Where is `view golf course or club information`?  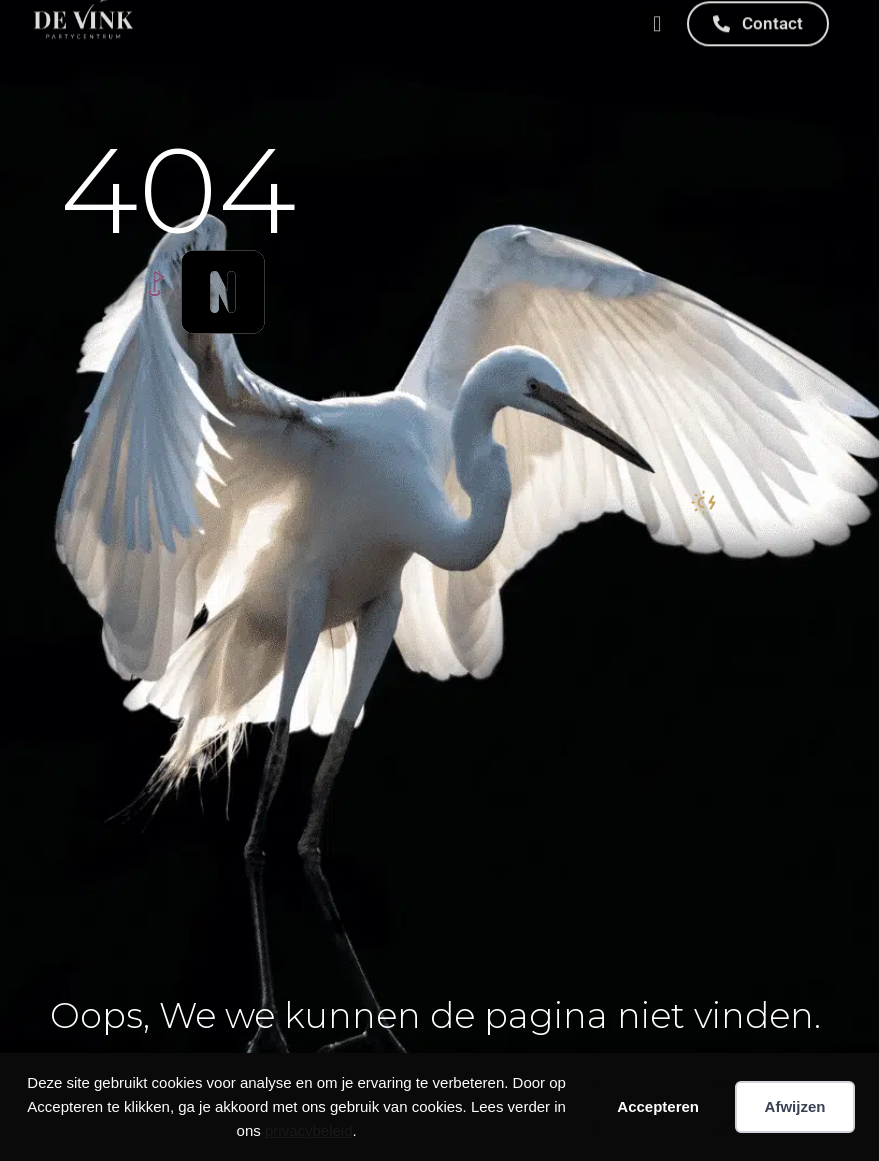 view golf course or club information is located at coordinates (154, 283).